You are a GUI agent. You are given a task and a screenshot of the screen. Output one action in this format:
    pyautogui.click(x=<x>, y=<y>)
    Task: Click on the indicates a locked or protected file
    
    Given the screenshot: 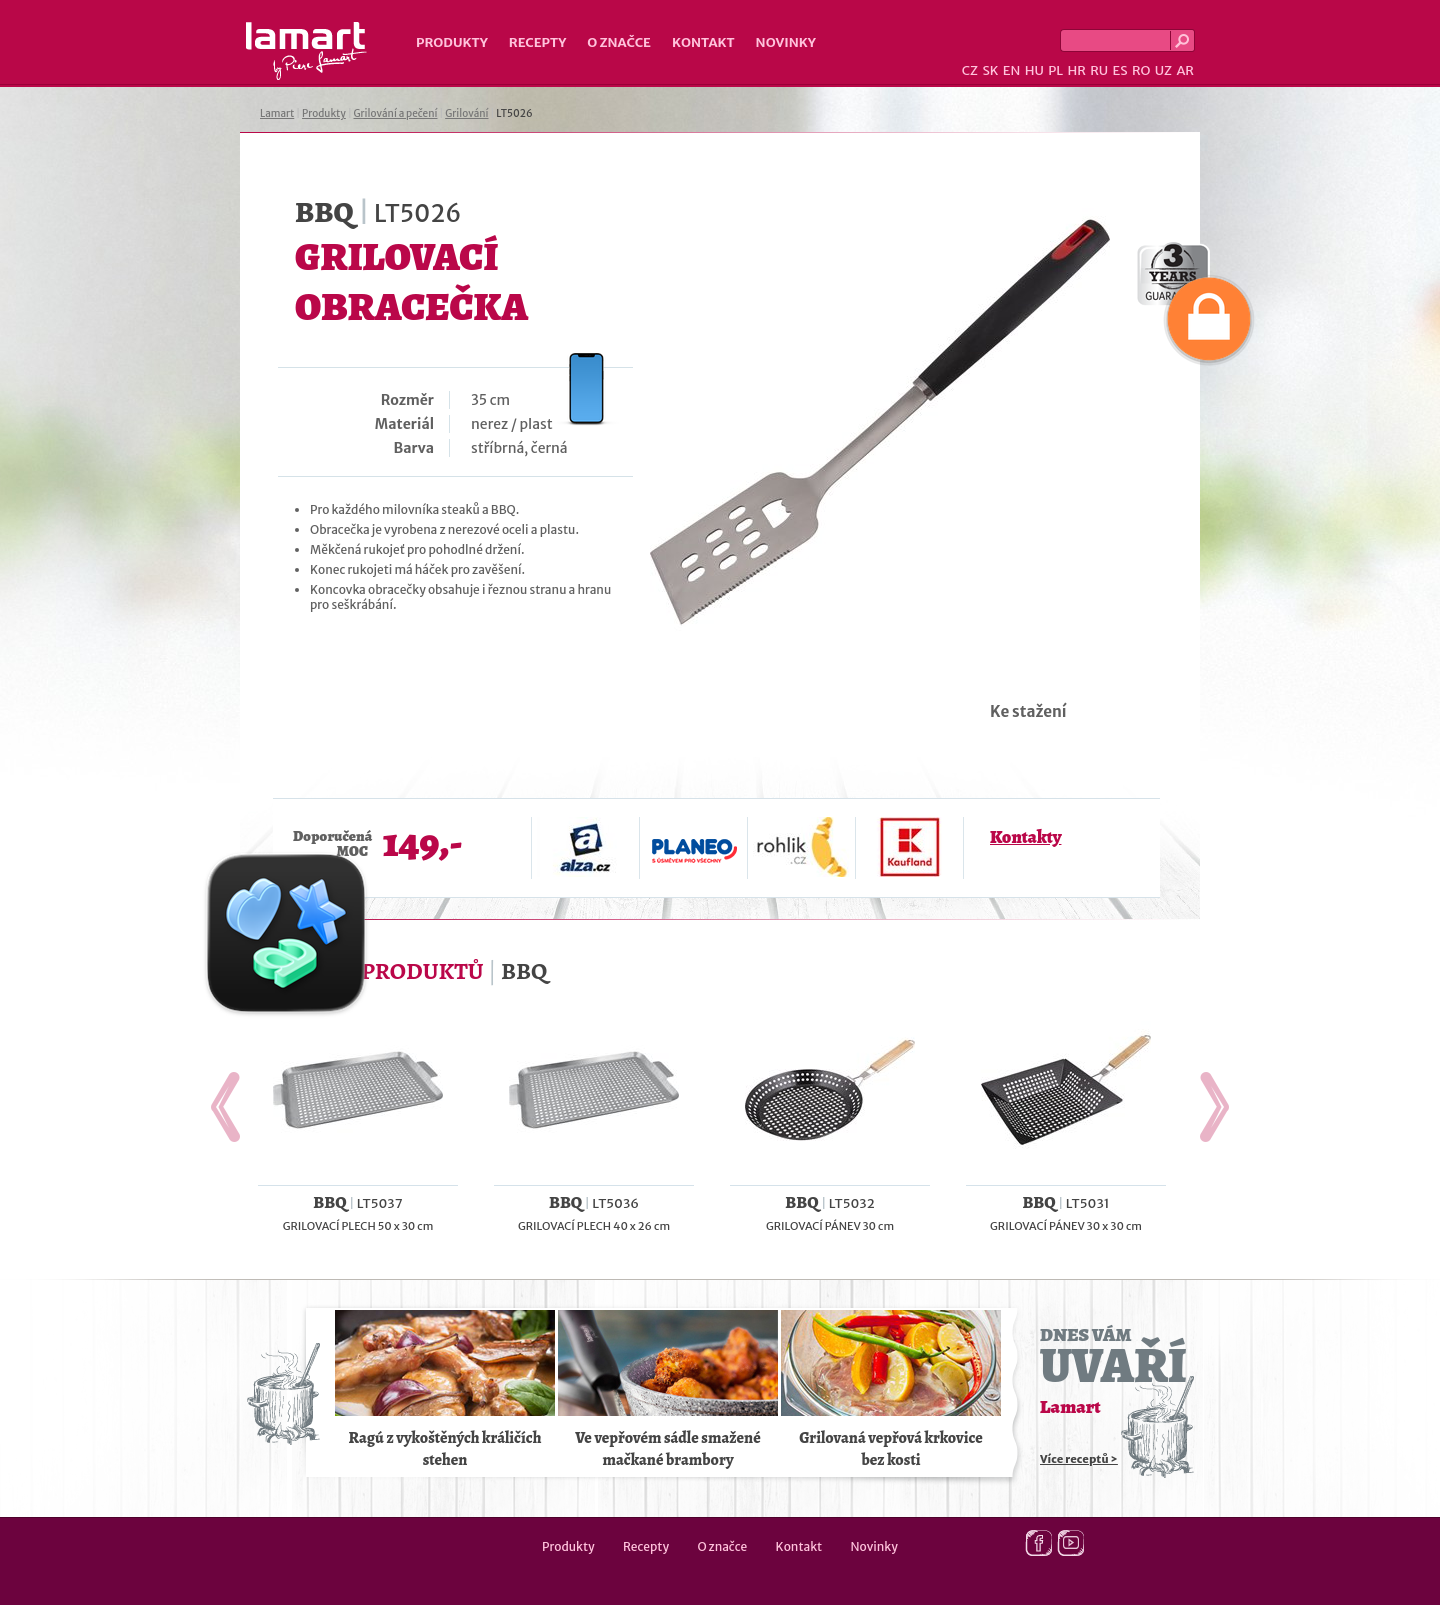 What is the action you would take?
    pyautogui.click(x=1209, y=319)
    